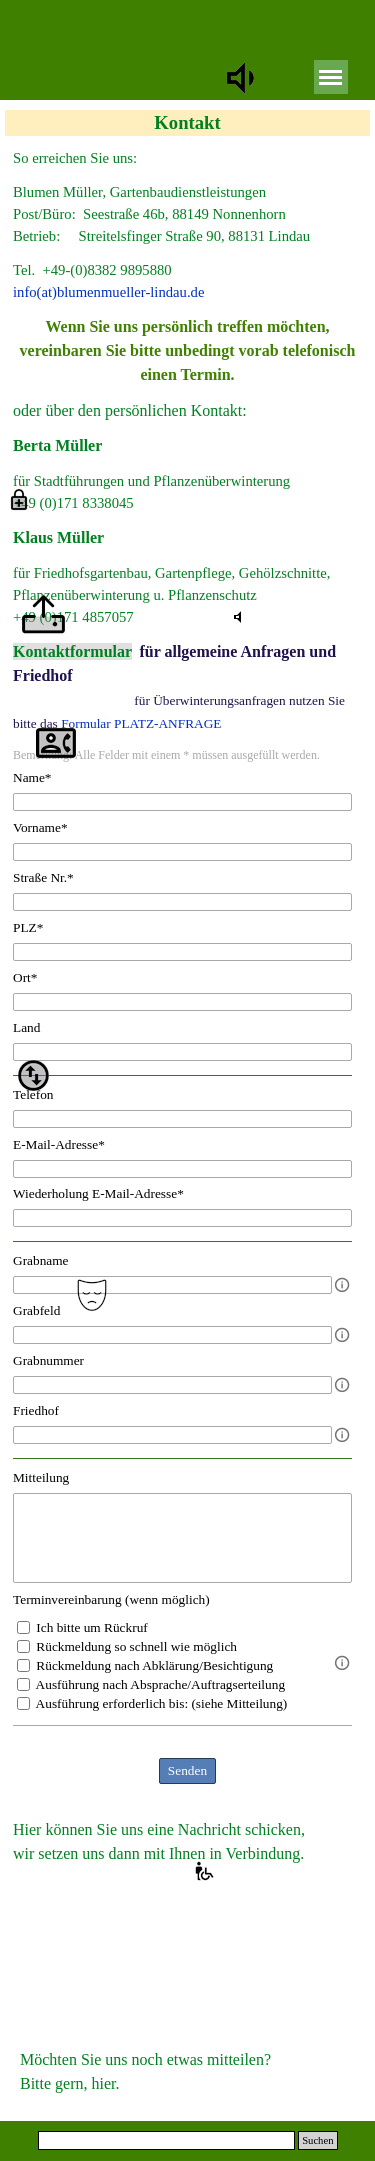 The image size is (375, 2161). What do you see at coordinates (92, 1294) in the screenshot?
I see `indicates sad or negative mood/emotion` at bounding box center [92, 1294].